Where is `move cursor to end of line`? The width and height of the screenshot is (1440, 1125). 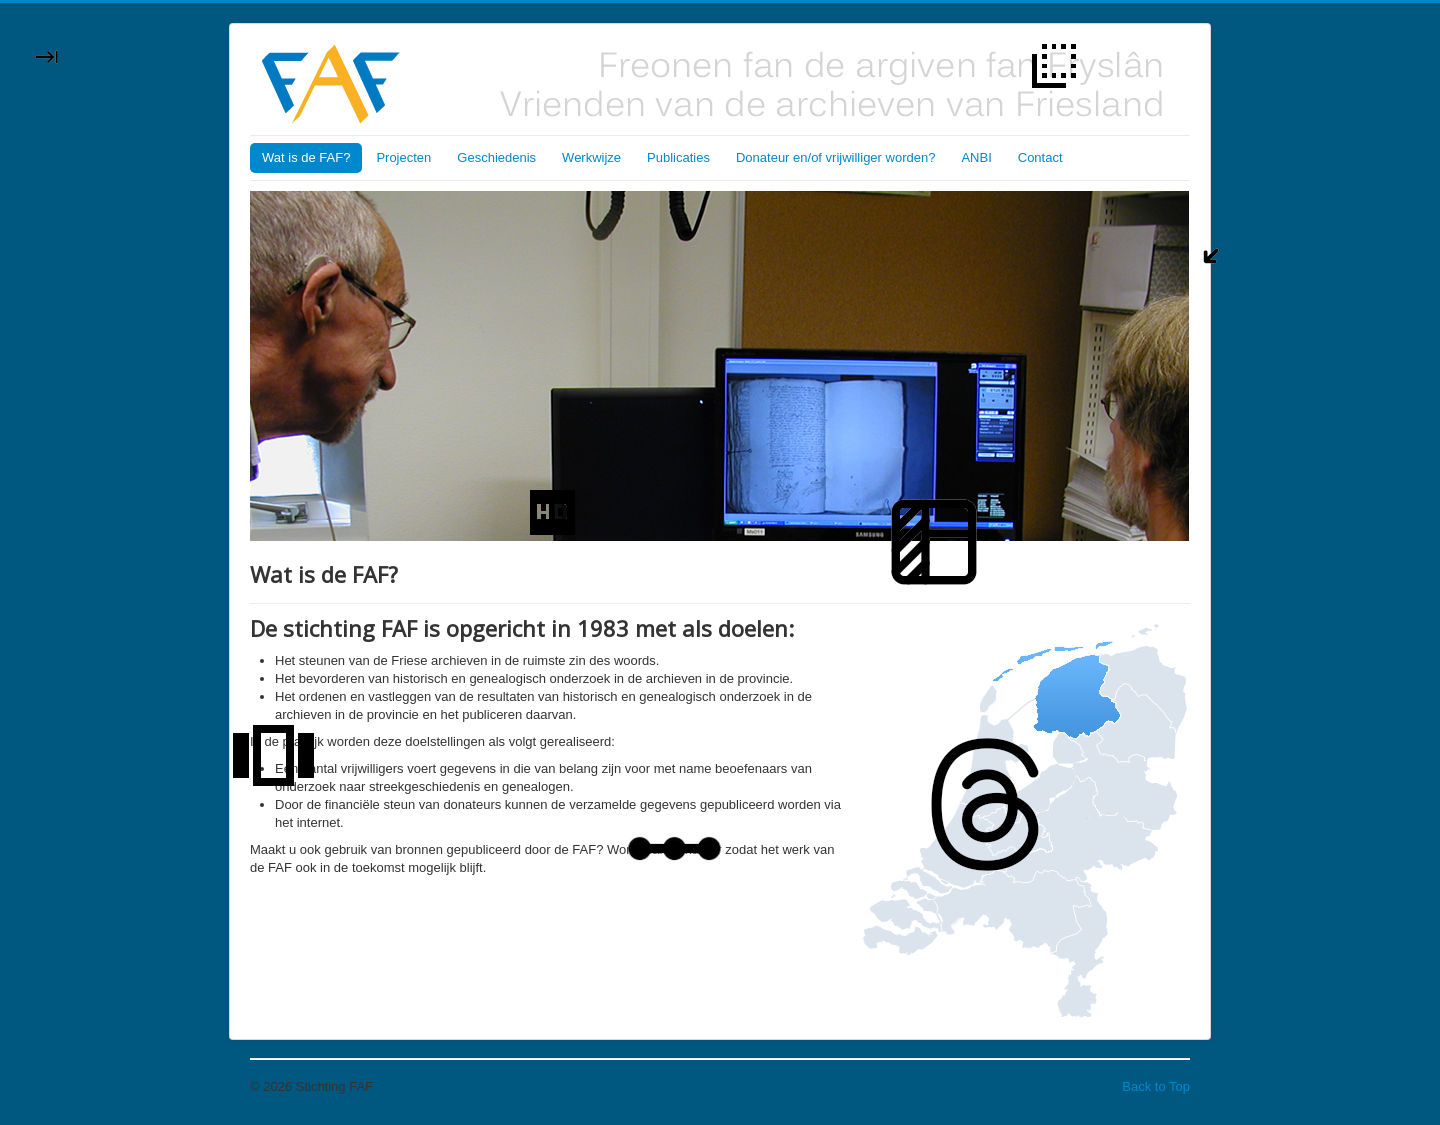 move cursor to end of line is located at coordinates (47, 57).